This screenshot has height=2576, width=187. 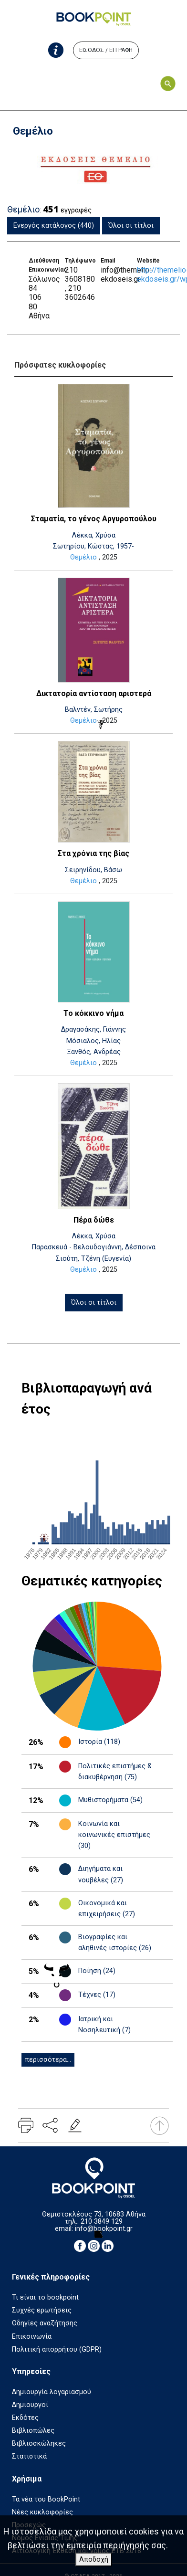 I want to click on indicates cave or underground environment in game, so click(x=101, y=725).